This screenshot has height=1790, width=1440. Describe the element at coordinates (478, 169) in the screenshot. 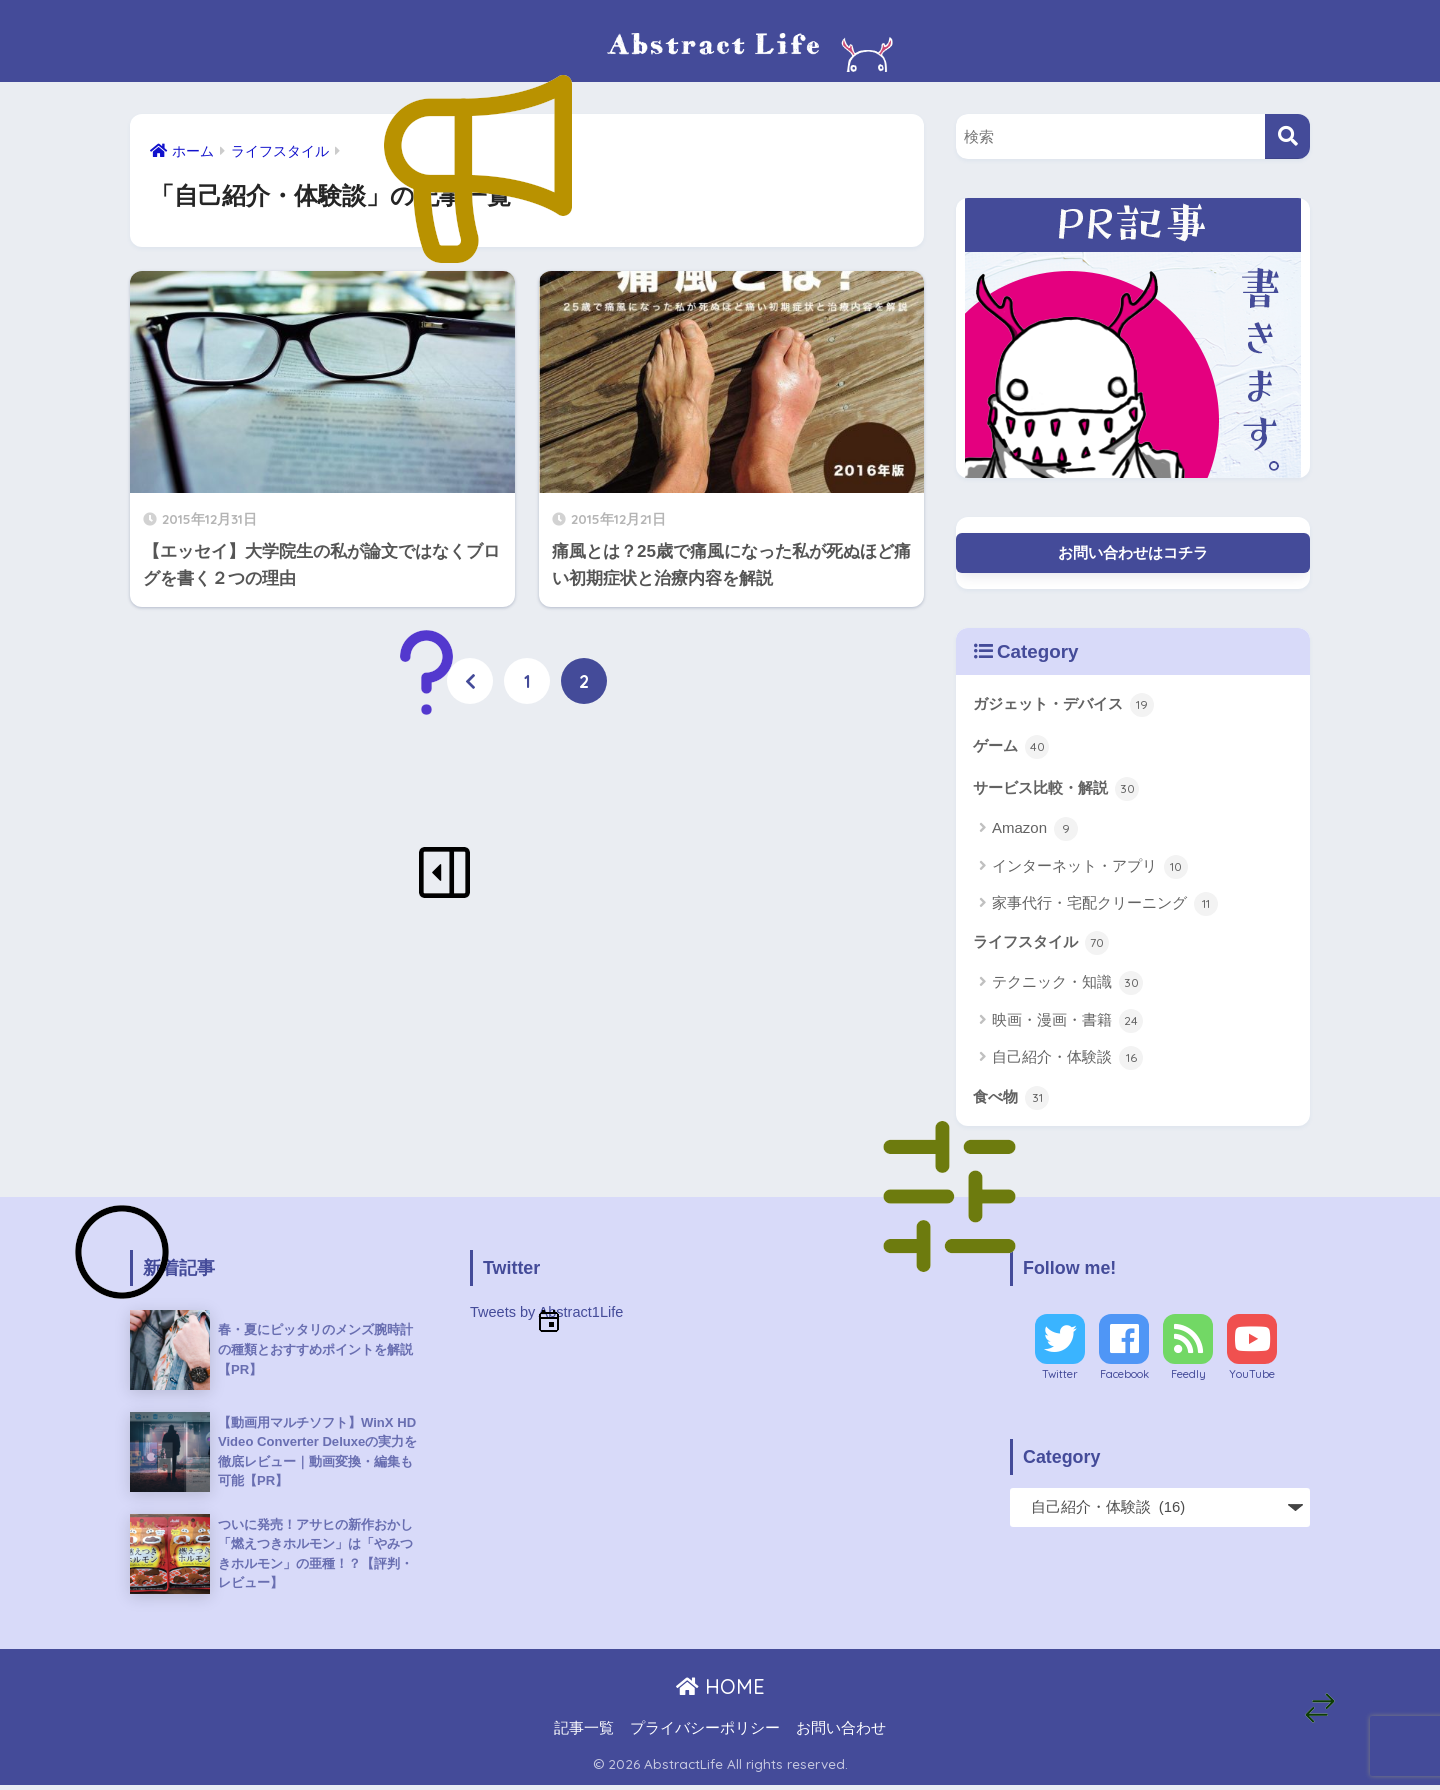

I see `make an announcement or broadcast` at that location.